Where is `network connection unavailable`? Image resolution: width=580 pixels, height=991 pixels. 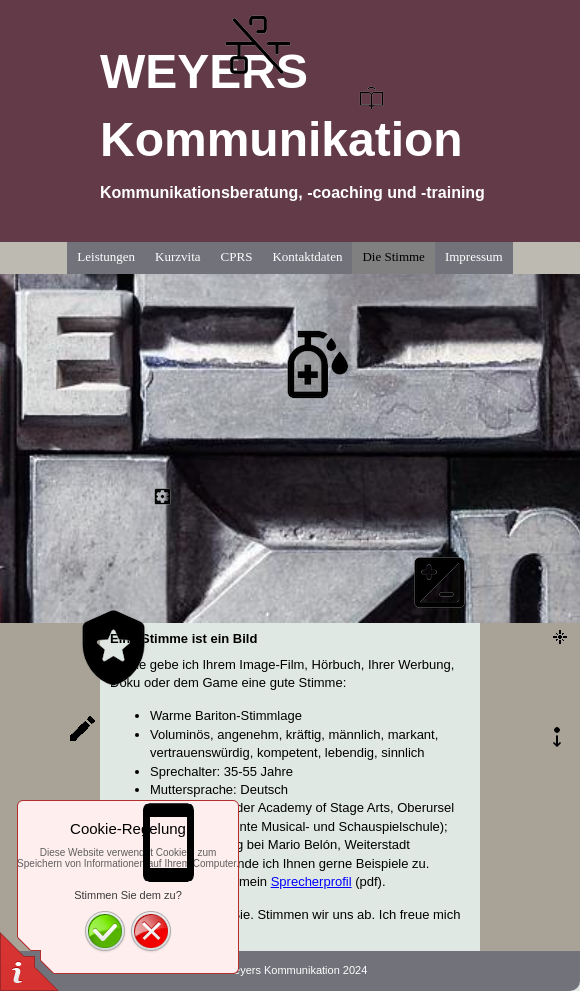 network connection unavailable is located at coordinates (258, 46).